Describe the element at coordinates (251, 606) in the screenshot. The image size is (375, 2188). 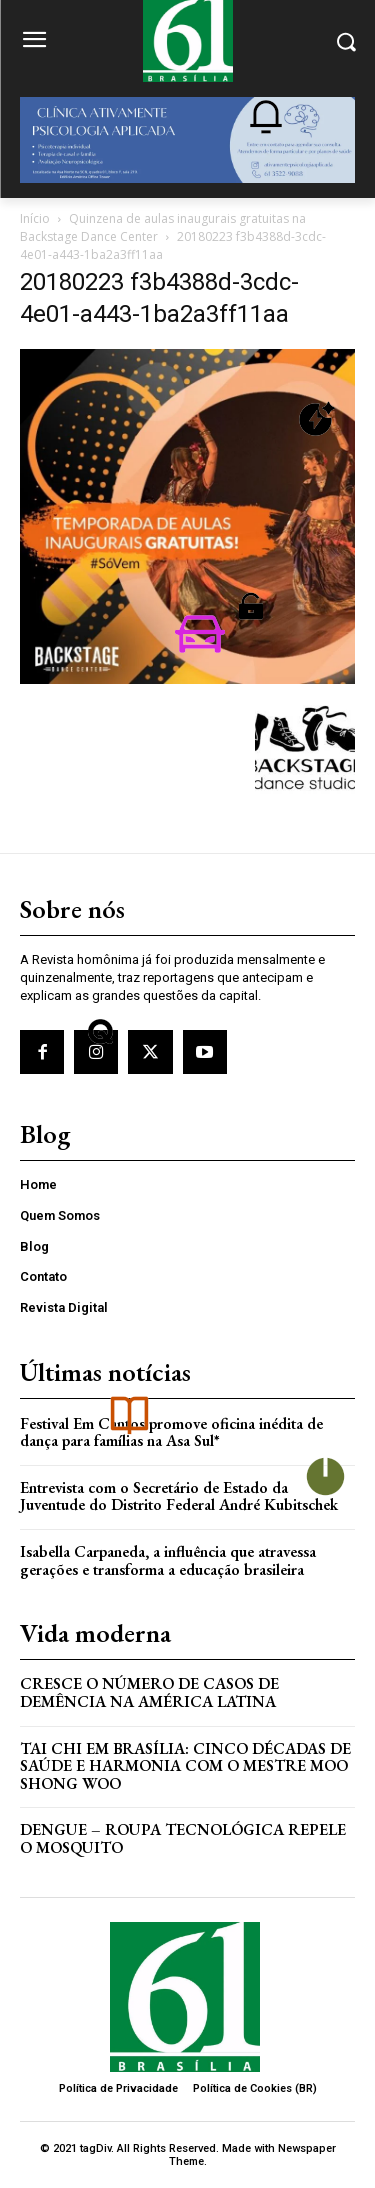
I see `unlock a secured item or account` at that location.